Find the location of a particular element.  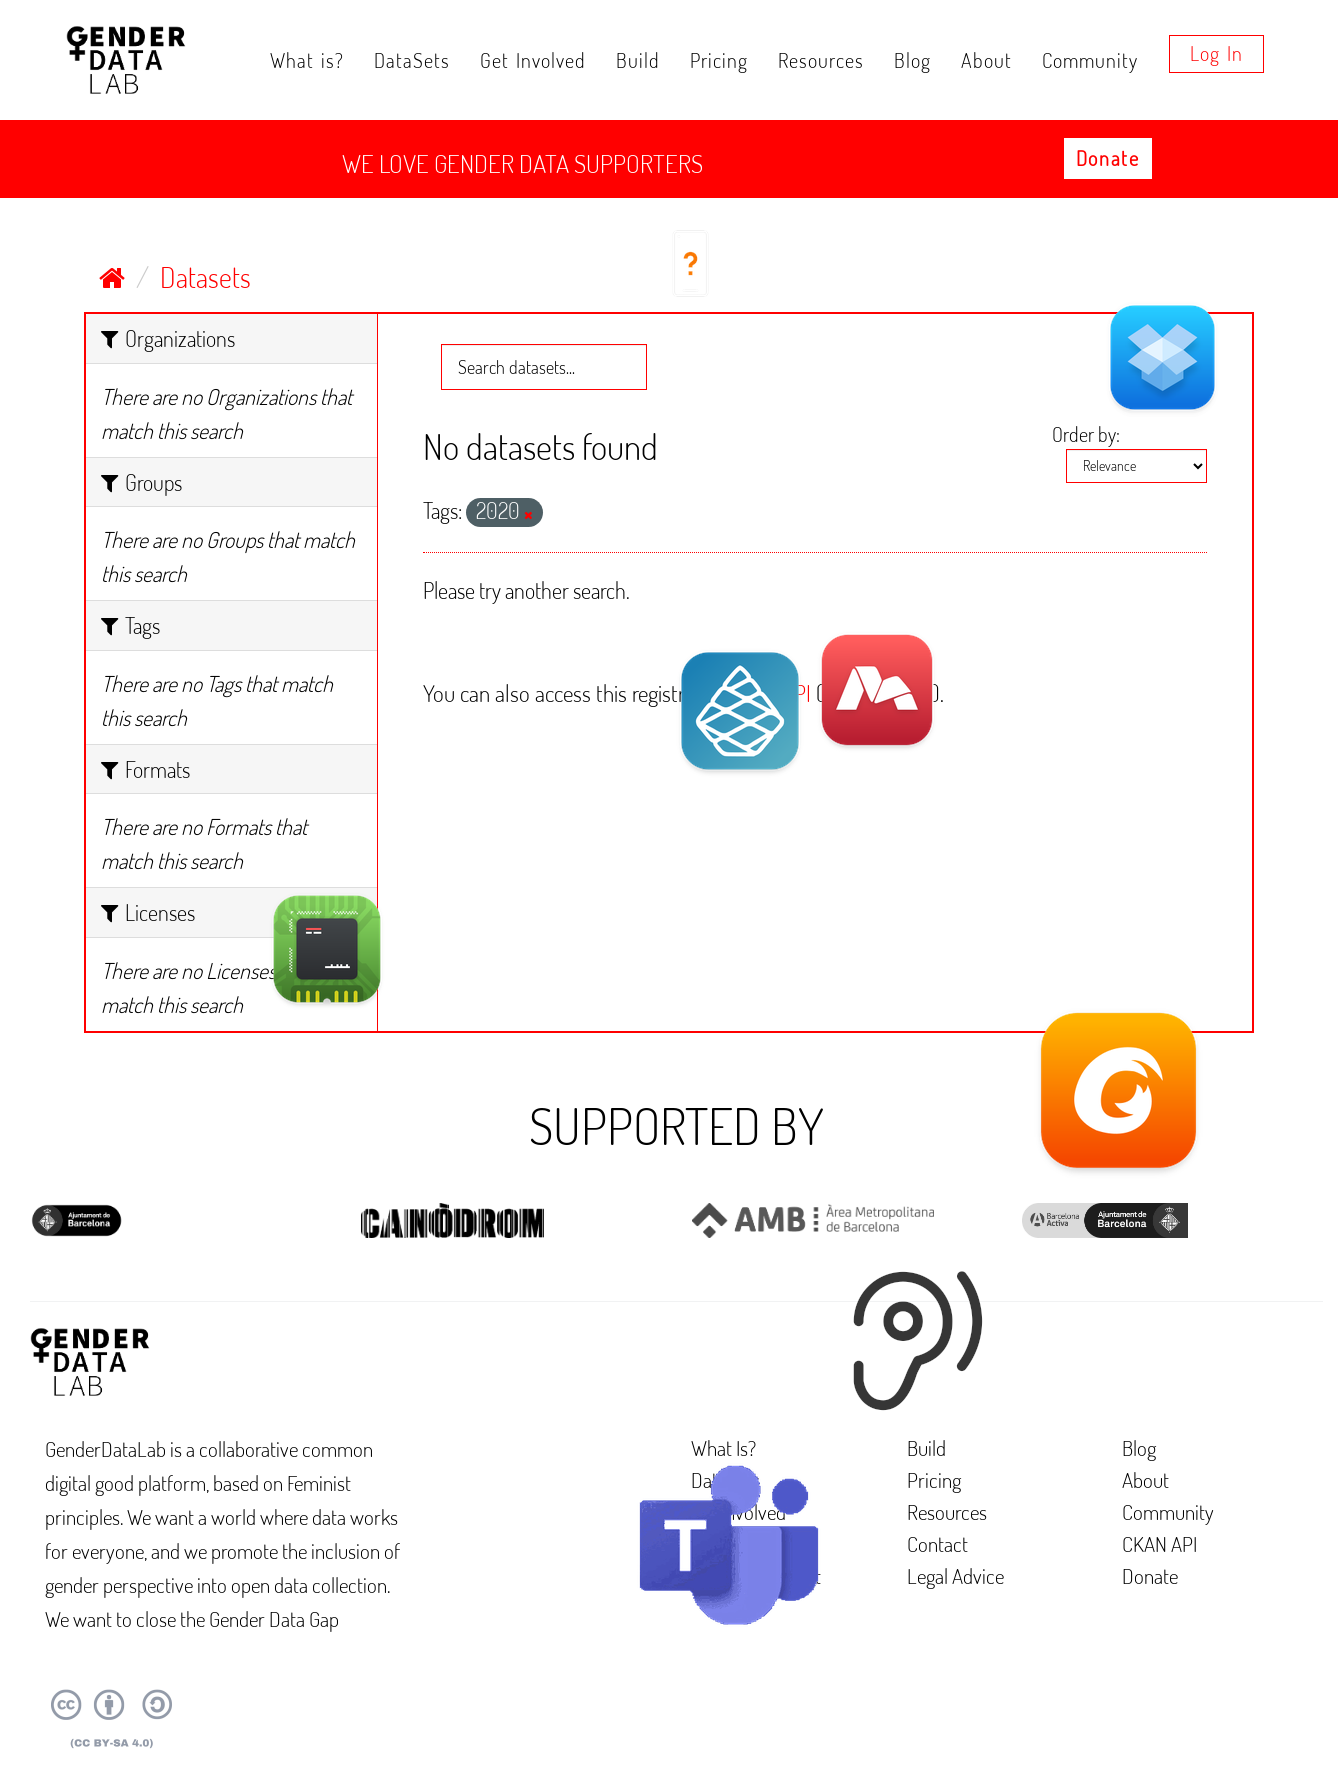

indicates smartphone is disconnected or unpaired is located at coordinates (690, 263).